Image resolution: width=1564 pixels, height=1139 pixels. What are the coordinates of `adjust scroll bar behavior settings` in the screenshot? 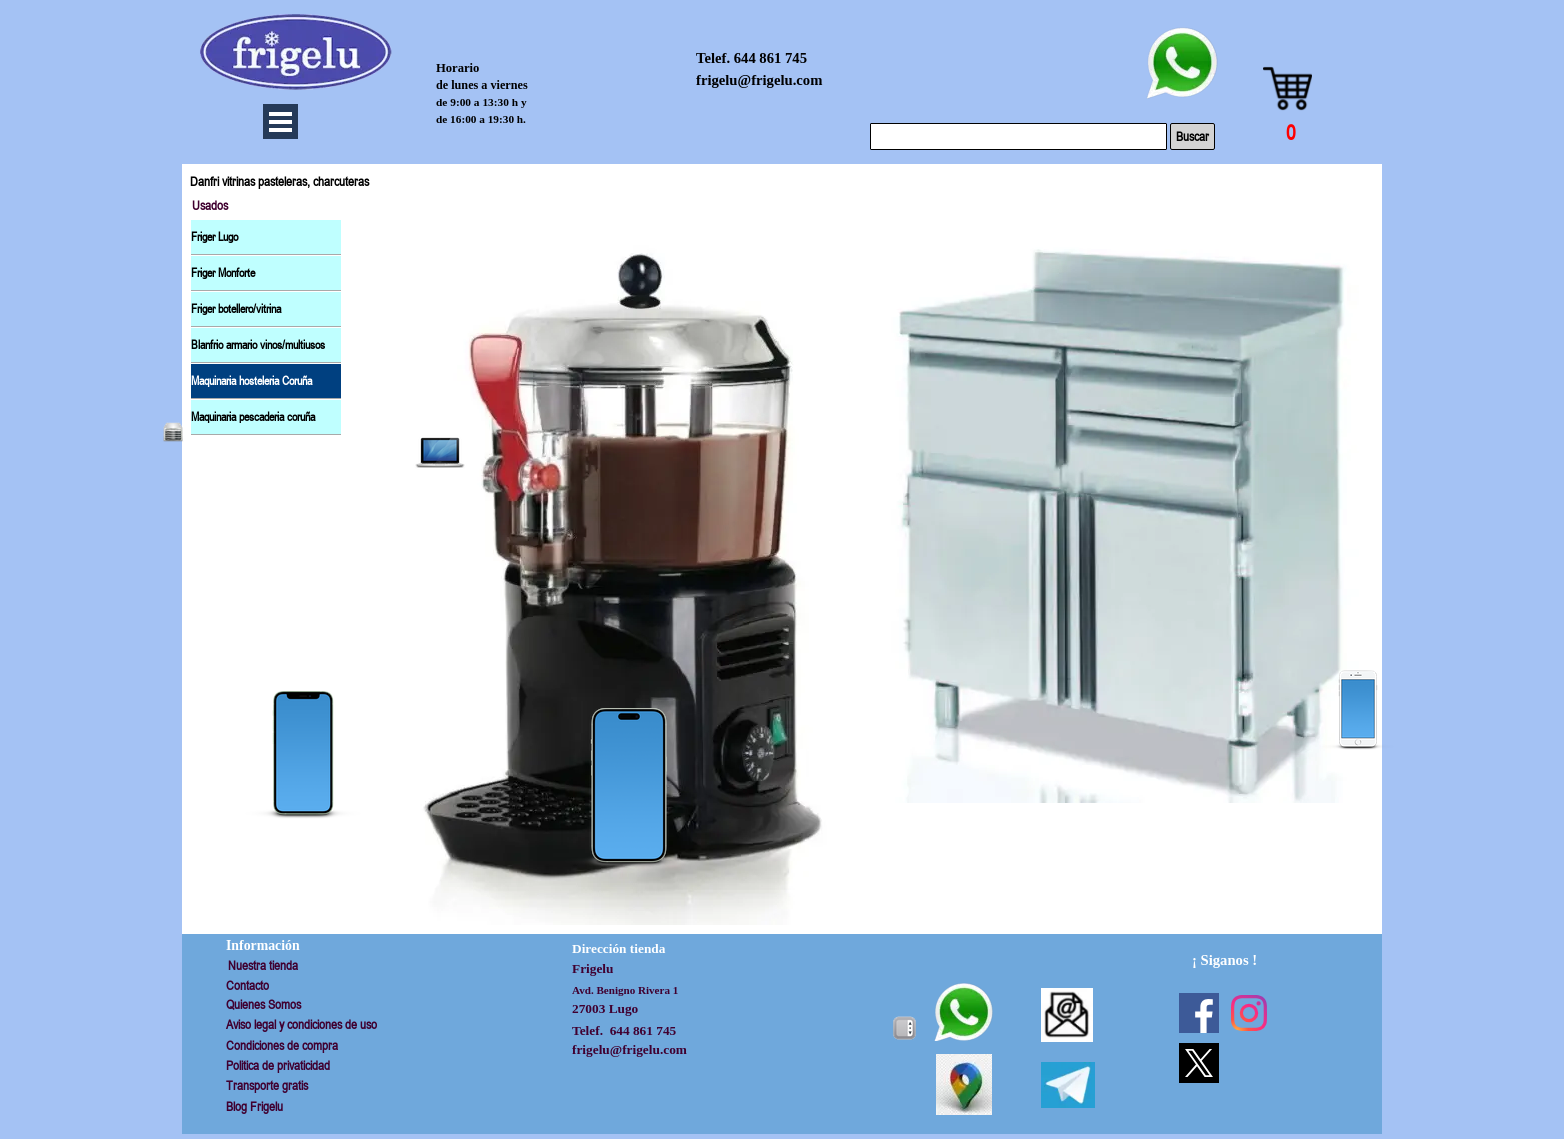 It's located at (904, 1028).